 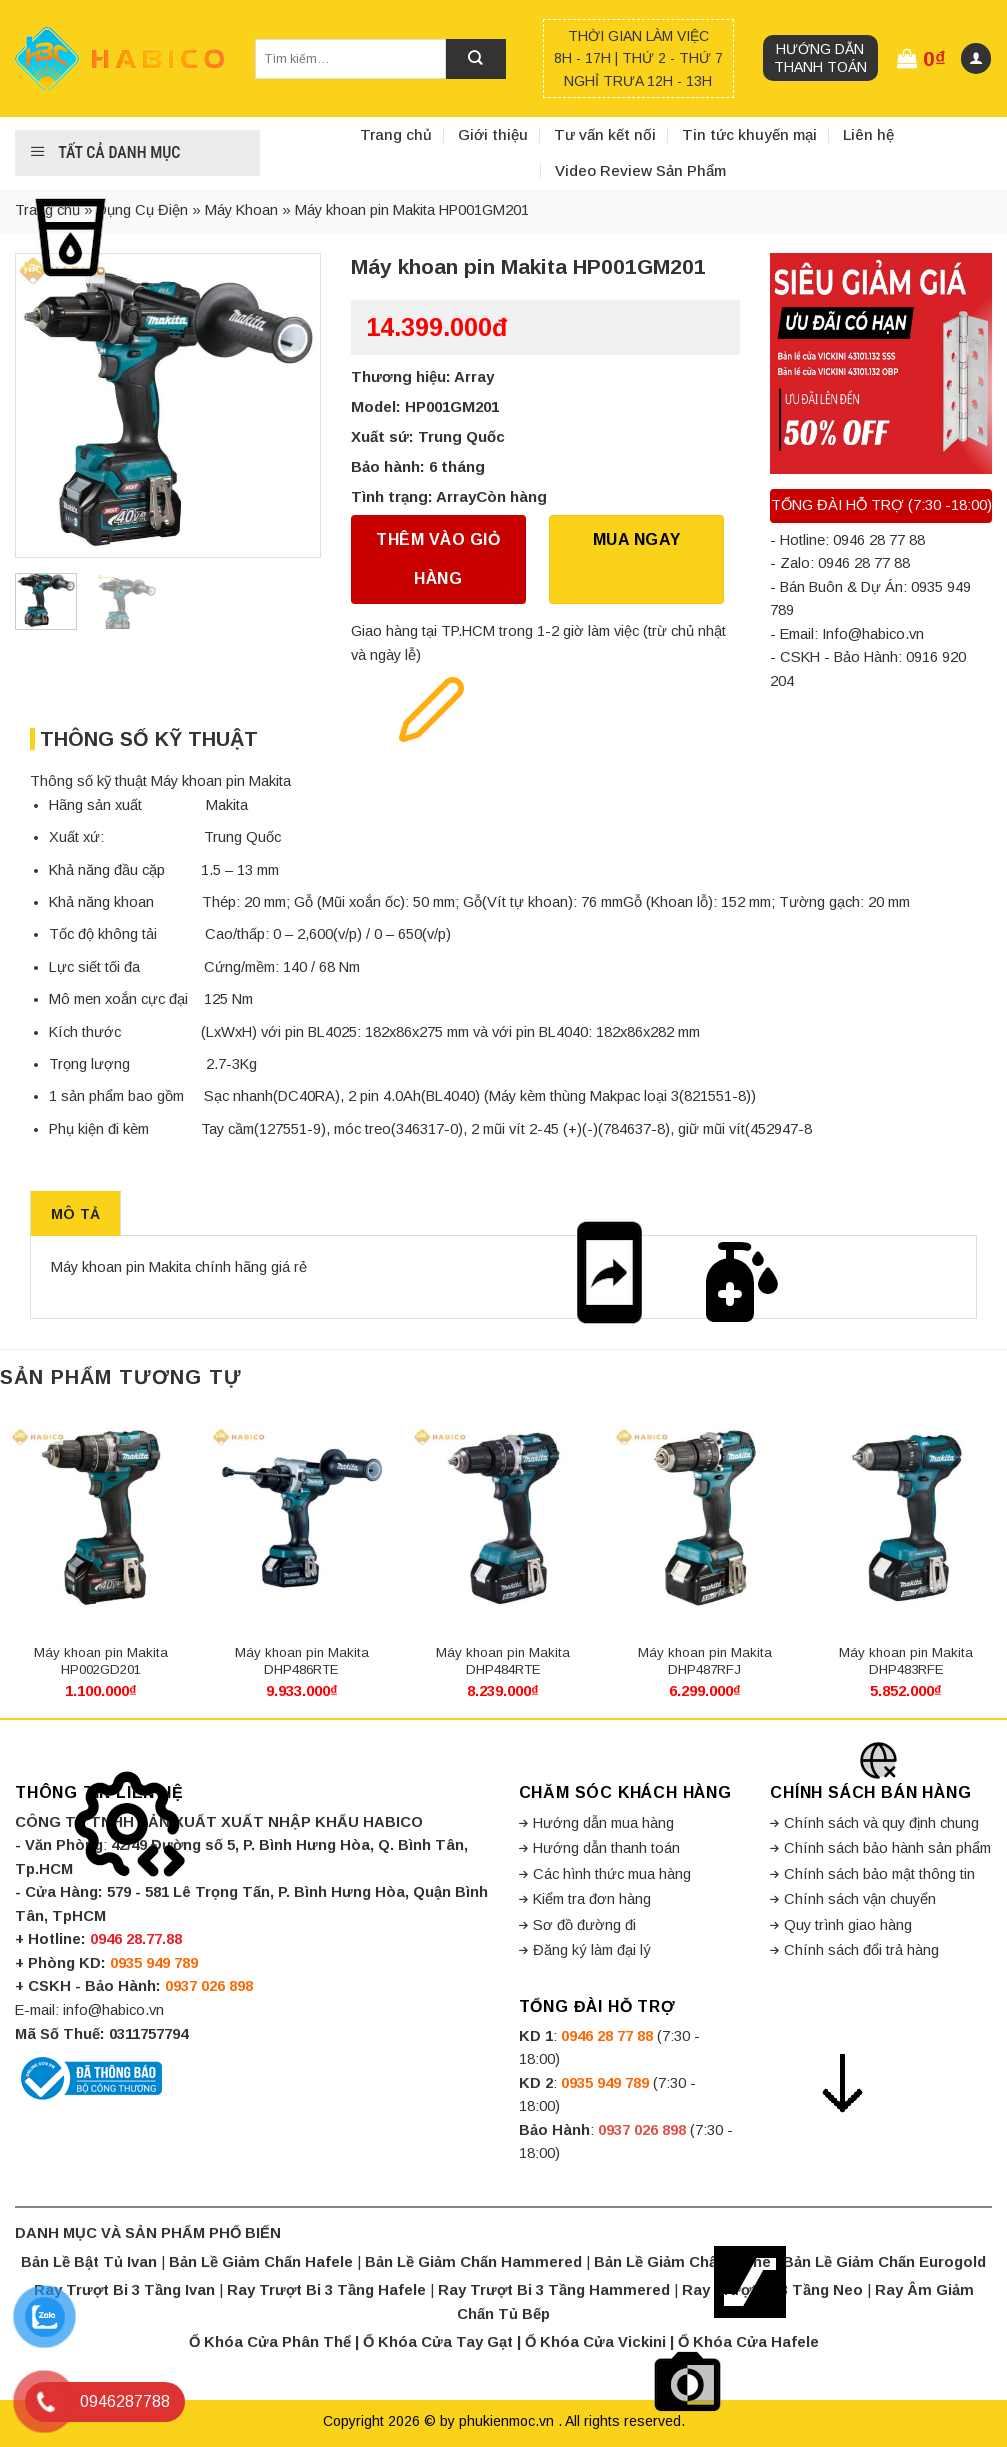 I want to click on access hand sanitizer station information, so click(x=738, y=1282).